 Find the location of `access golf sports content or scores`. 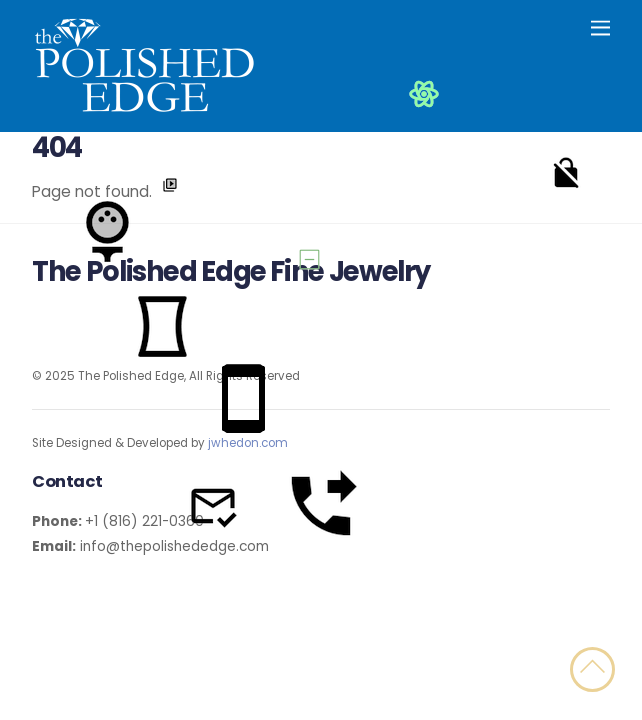

access golf sports content or scores is located at coordinates (107, 231).